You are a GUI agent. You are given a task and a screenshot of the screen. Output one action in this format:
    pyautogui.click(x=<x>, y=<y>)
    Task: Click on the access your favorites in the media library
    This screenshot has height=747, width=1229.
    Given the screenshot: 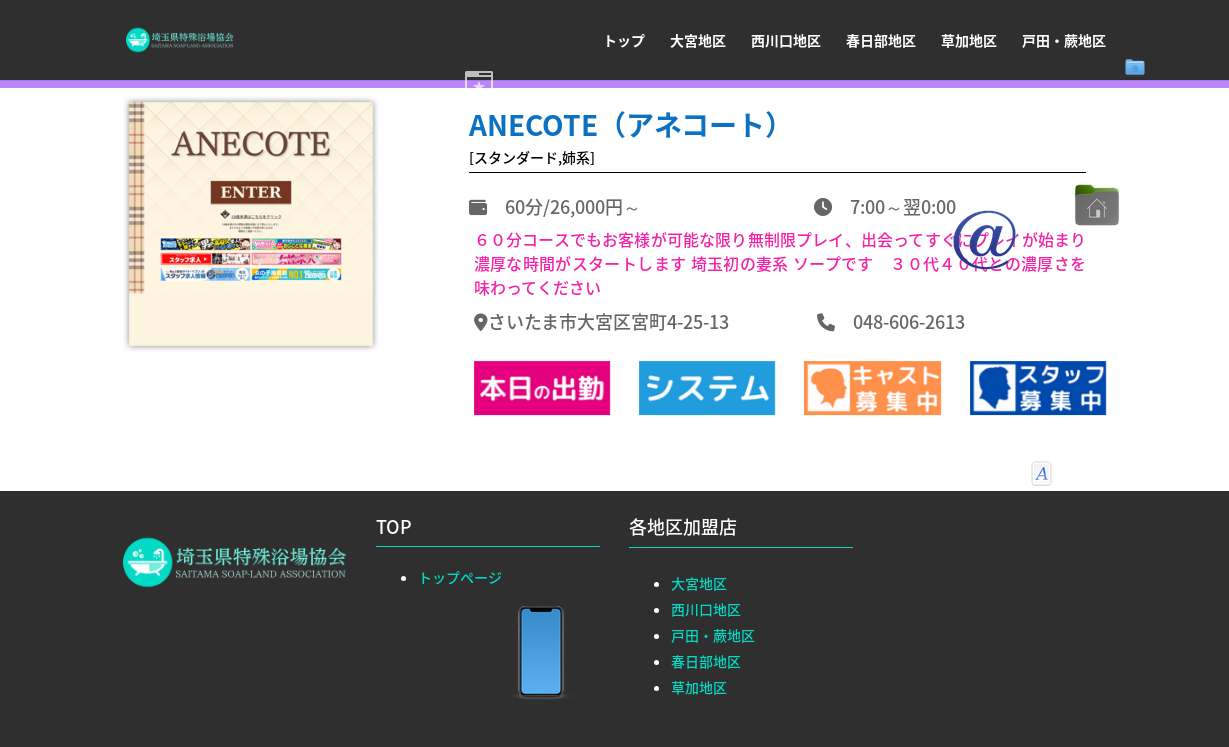 What is the action you would take?
    pyautogui.click(x=479, y=85)
    